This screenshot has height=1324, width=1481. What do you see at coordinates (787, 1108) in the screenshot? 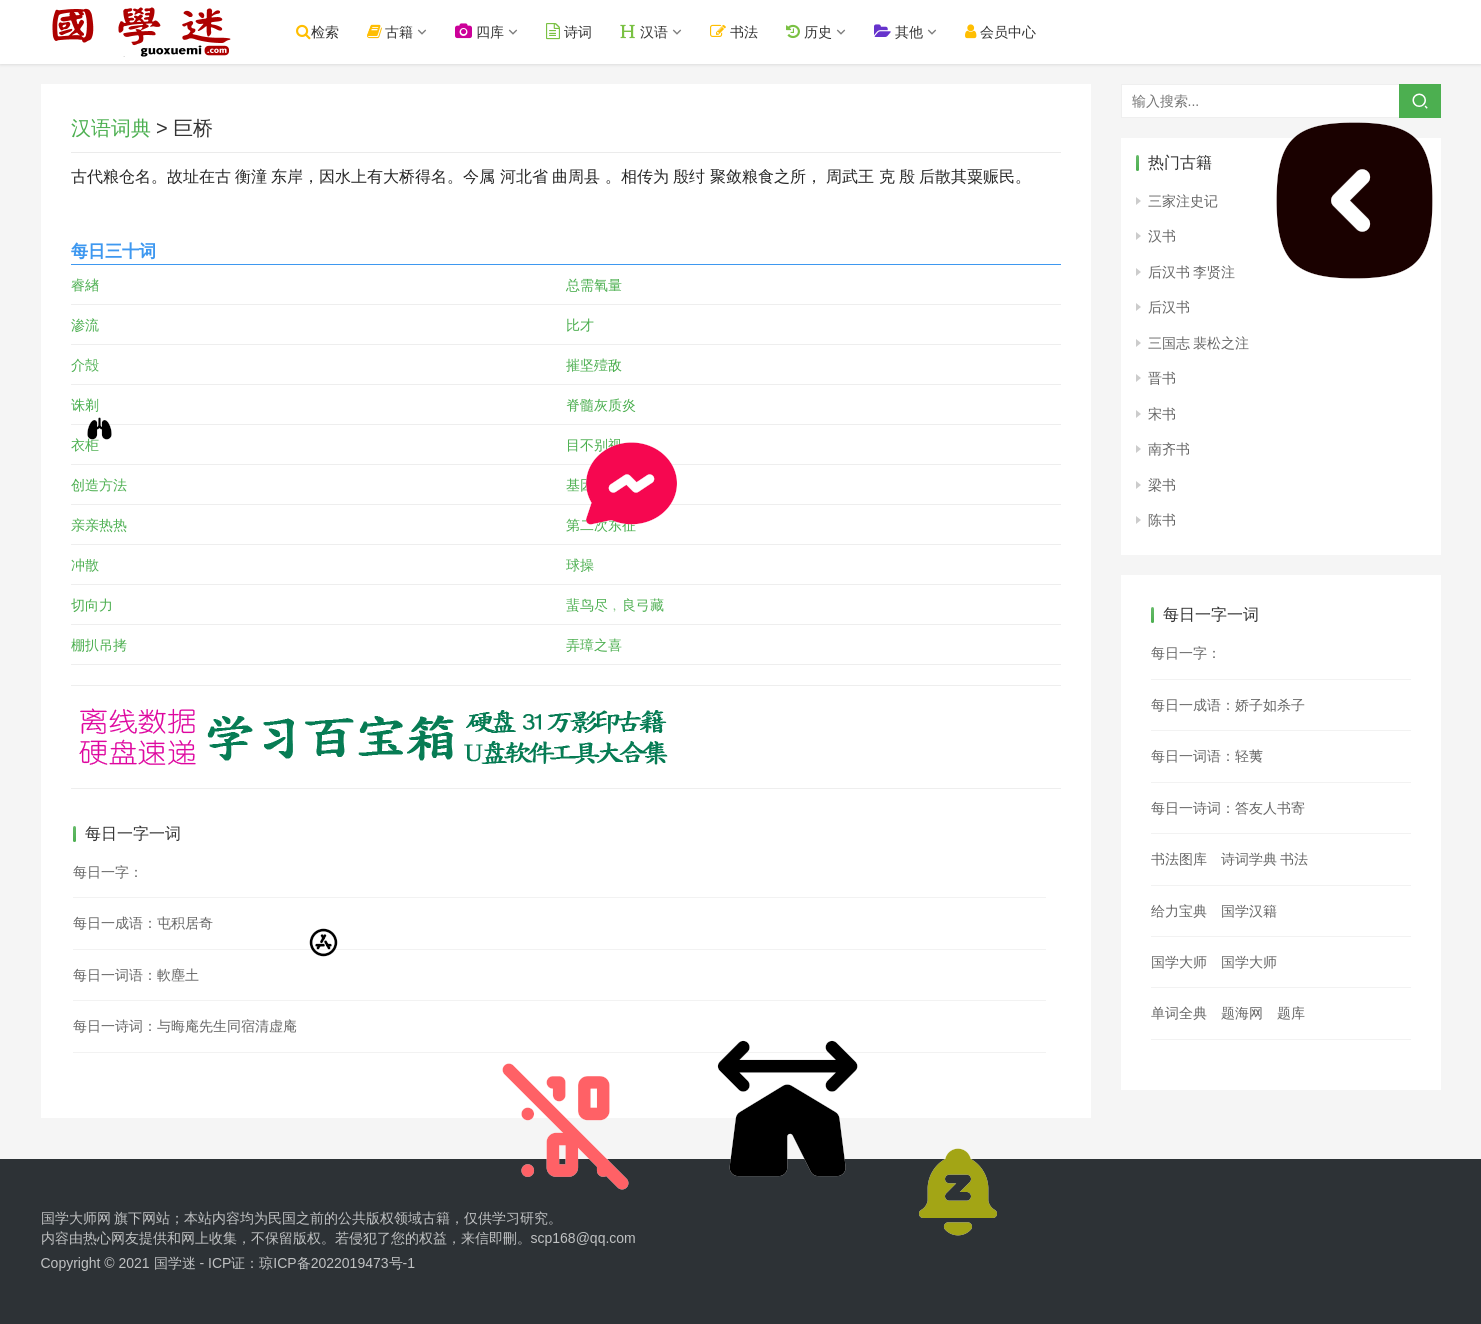
I see `adjust tent or campsite width` at bounding box center [787, 1108].